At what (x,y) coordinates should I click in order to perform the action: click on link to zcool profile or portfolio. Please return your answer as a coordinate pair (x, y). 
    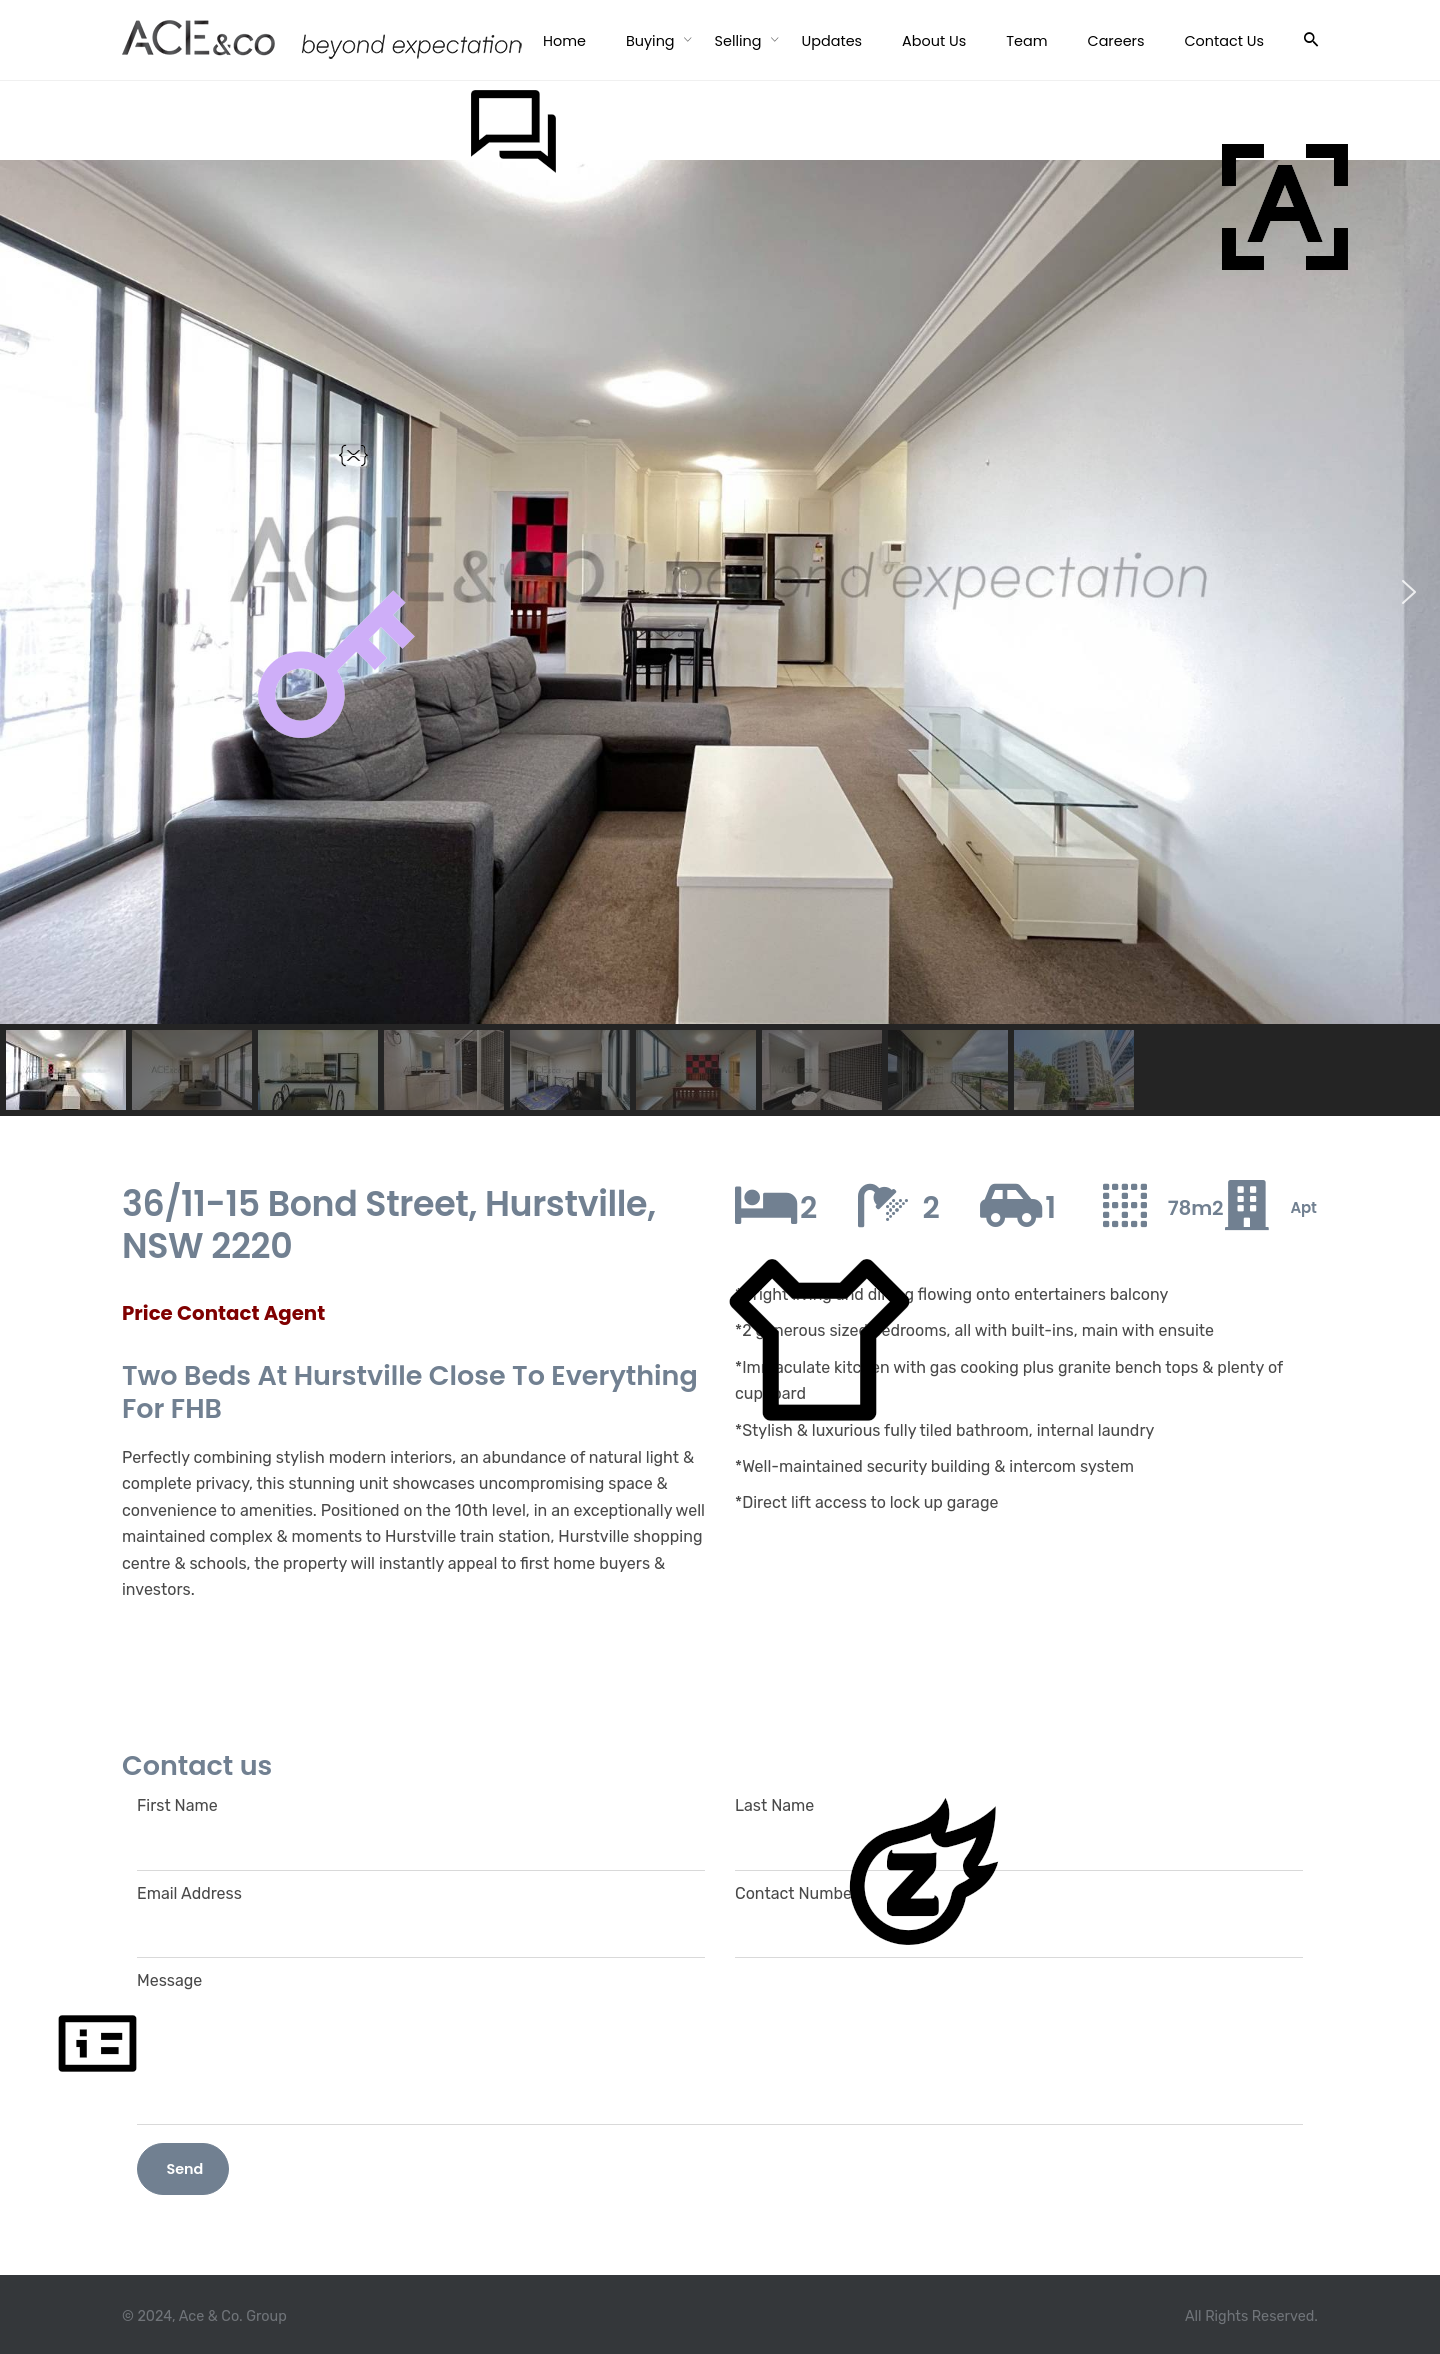
    Looking at the image, I should click on (924, 1872).